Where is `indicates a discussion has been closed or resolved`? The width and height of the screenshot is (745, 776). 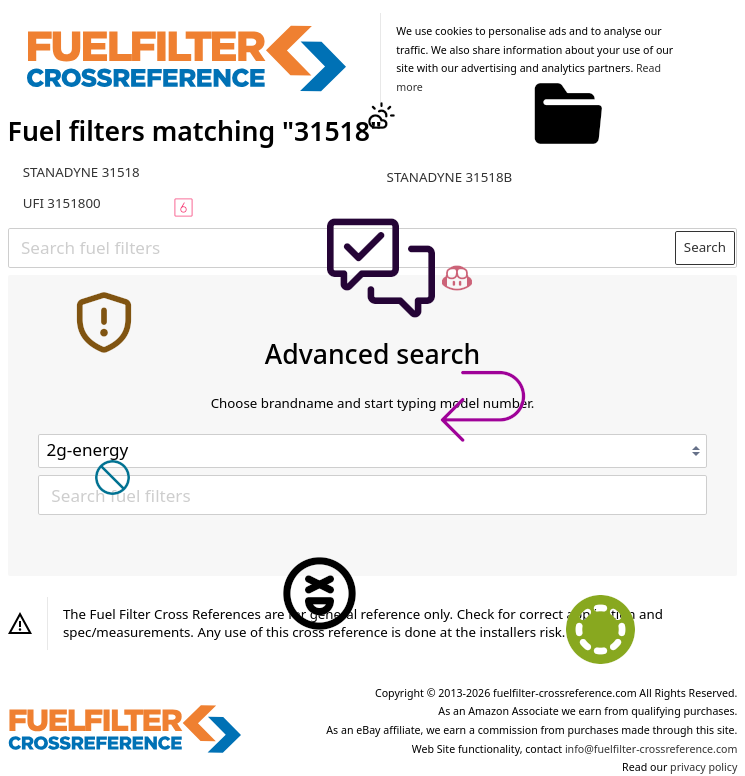
indicates a discussion has been closed or resolved is located at coordinates (381, 268).